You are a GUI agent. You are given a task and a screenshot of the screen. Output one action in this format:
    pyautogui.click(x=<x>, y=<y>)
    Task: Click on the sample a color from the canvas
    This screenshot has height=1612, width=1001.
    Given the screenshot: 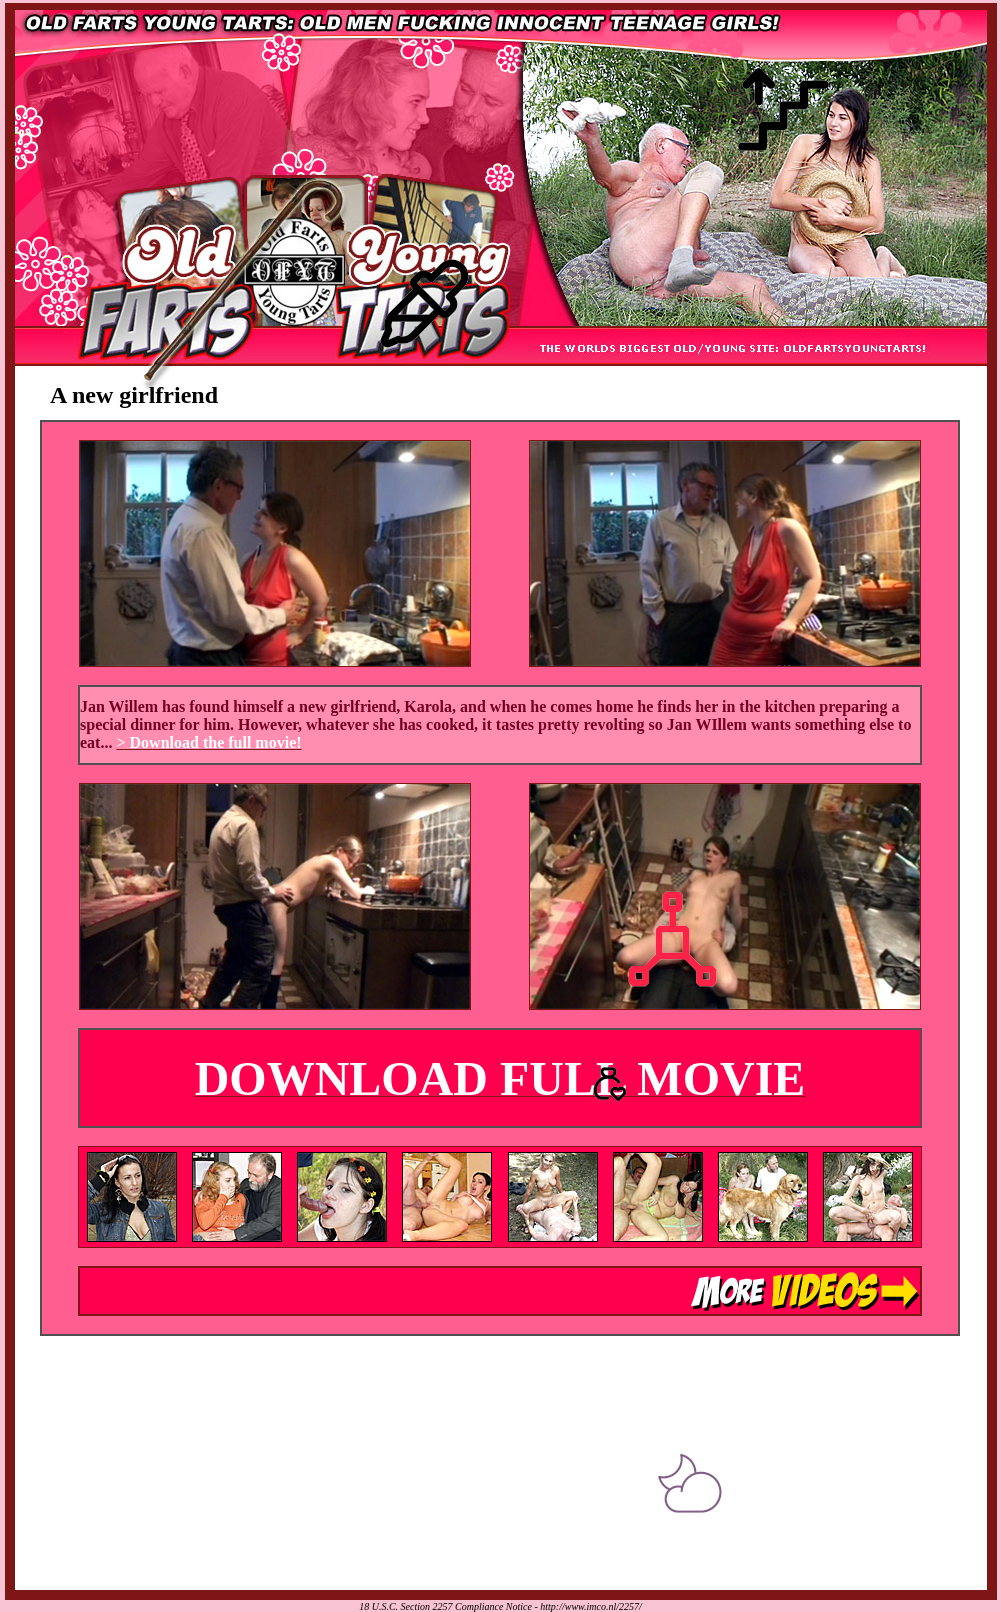 What is the action you would take?
    pyautogui.click(x=424, y=303)
    